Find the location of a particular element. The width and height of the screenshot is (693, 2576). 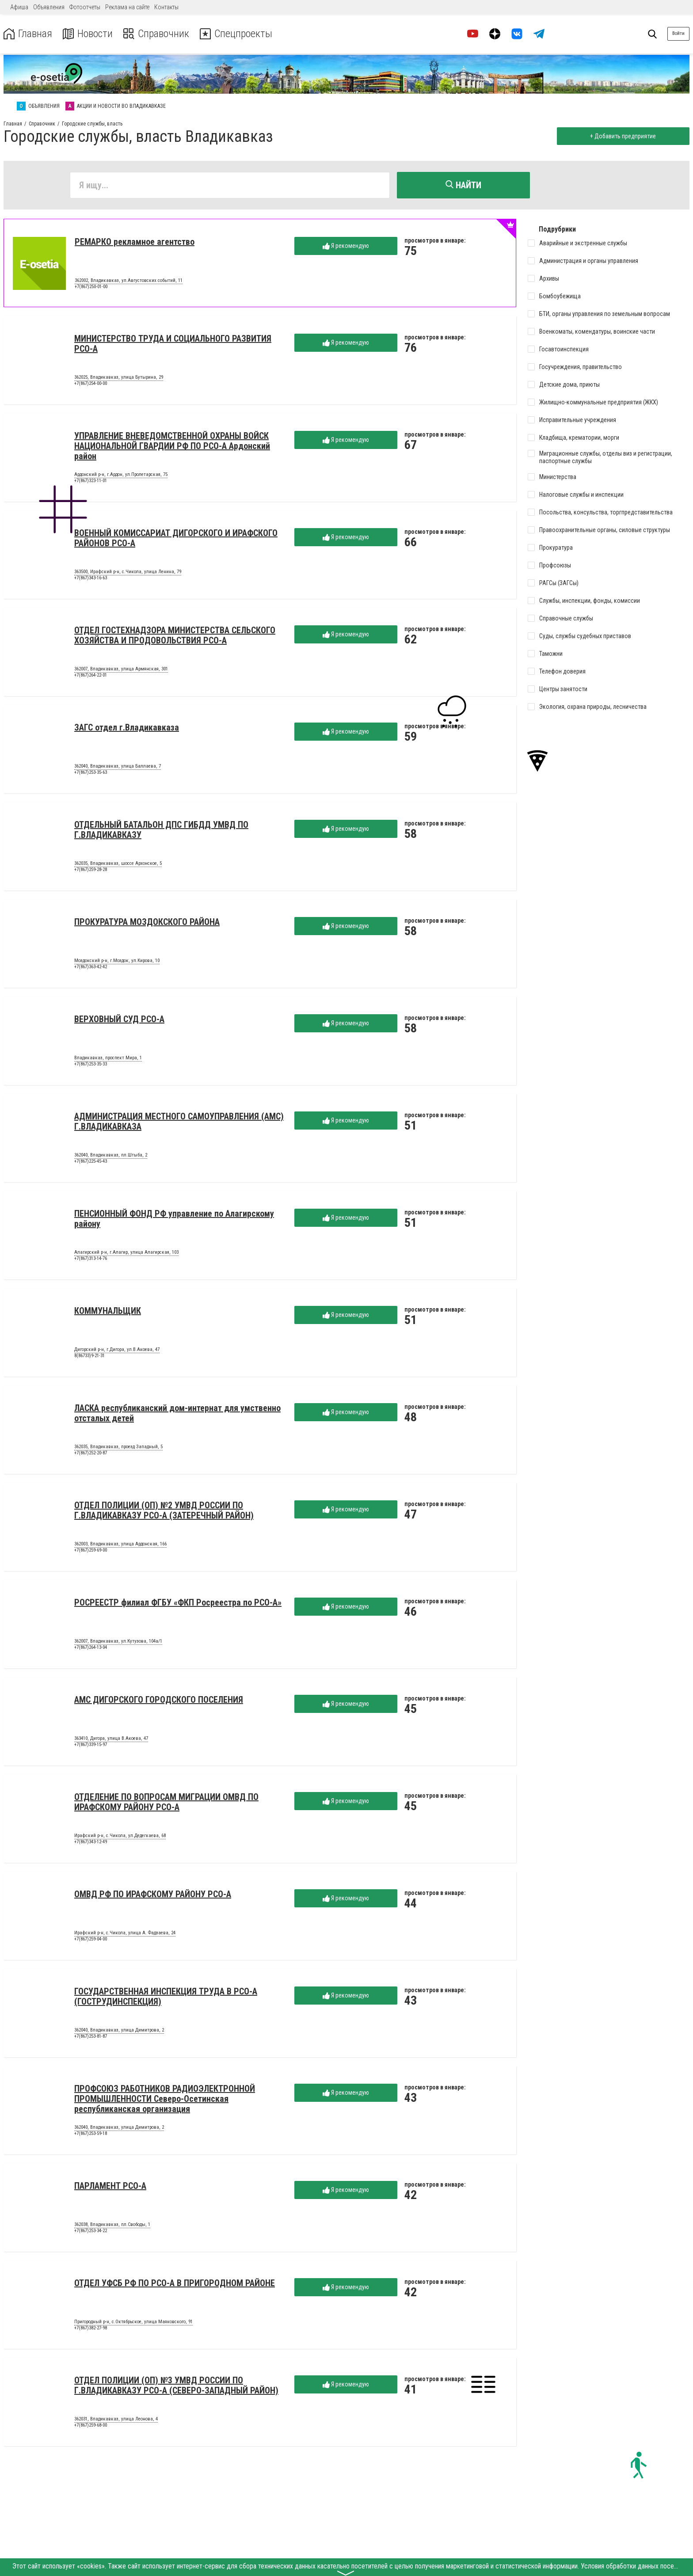

get walking directions is located at coordinates (639, 2465).